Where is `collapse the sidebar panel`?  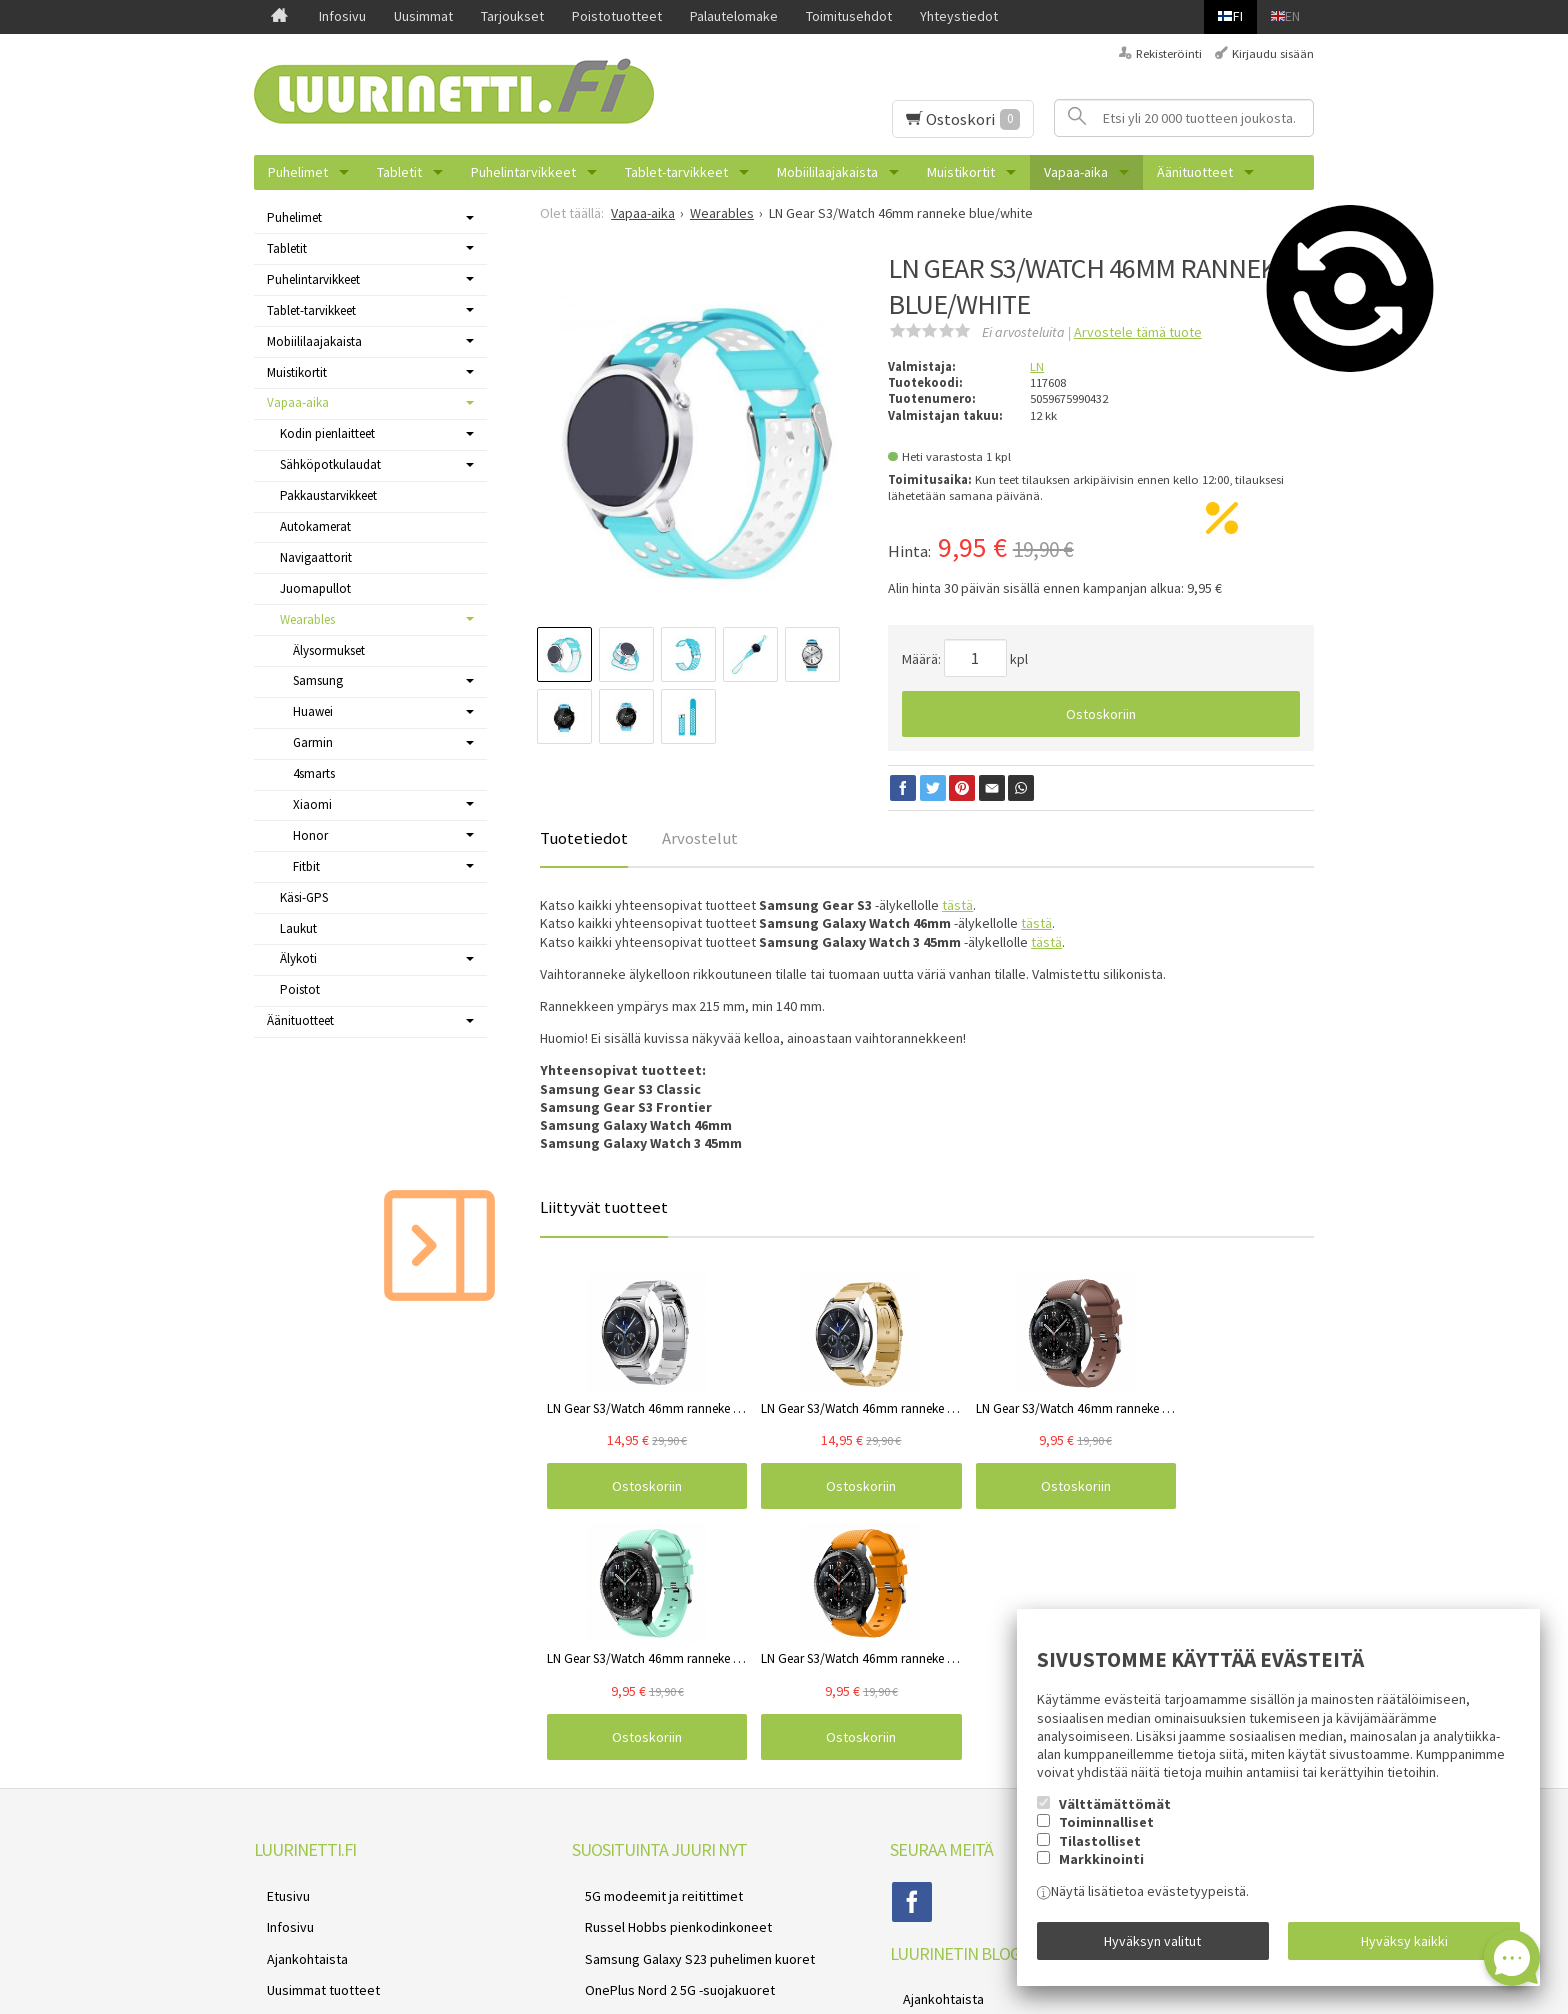
collapse the sidebar panel is located at coordinates (439, 1245).